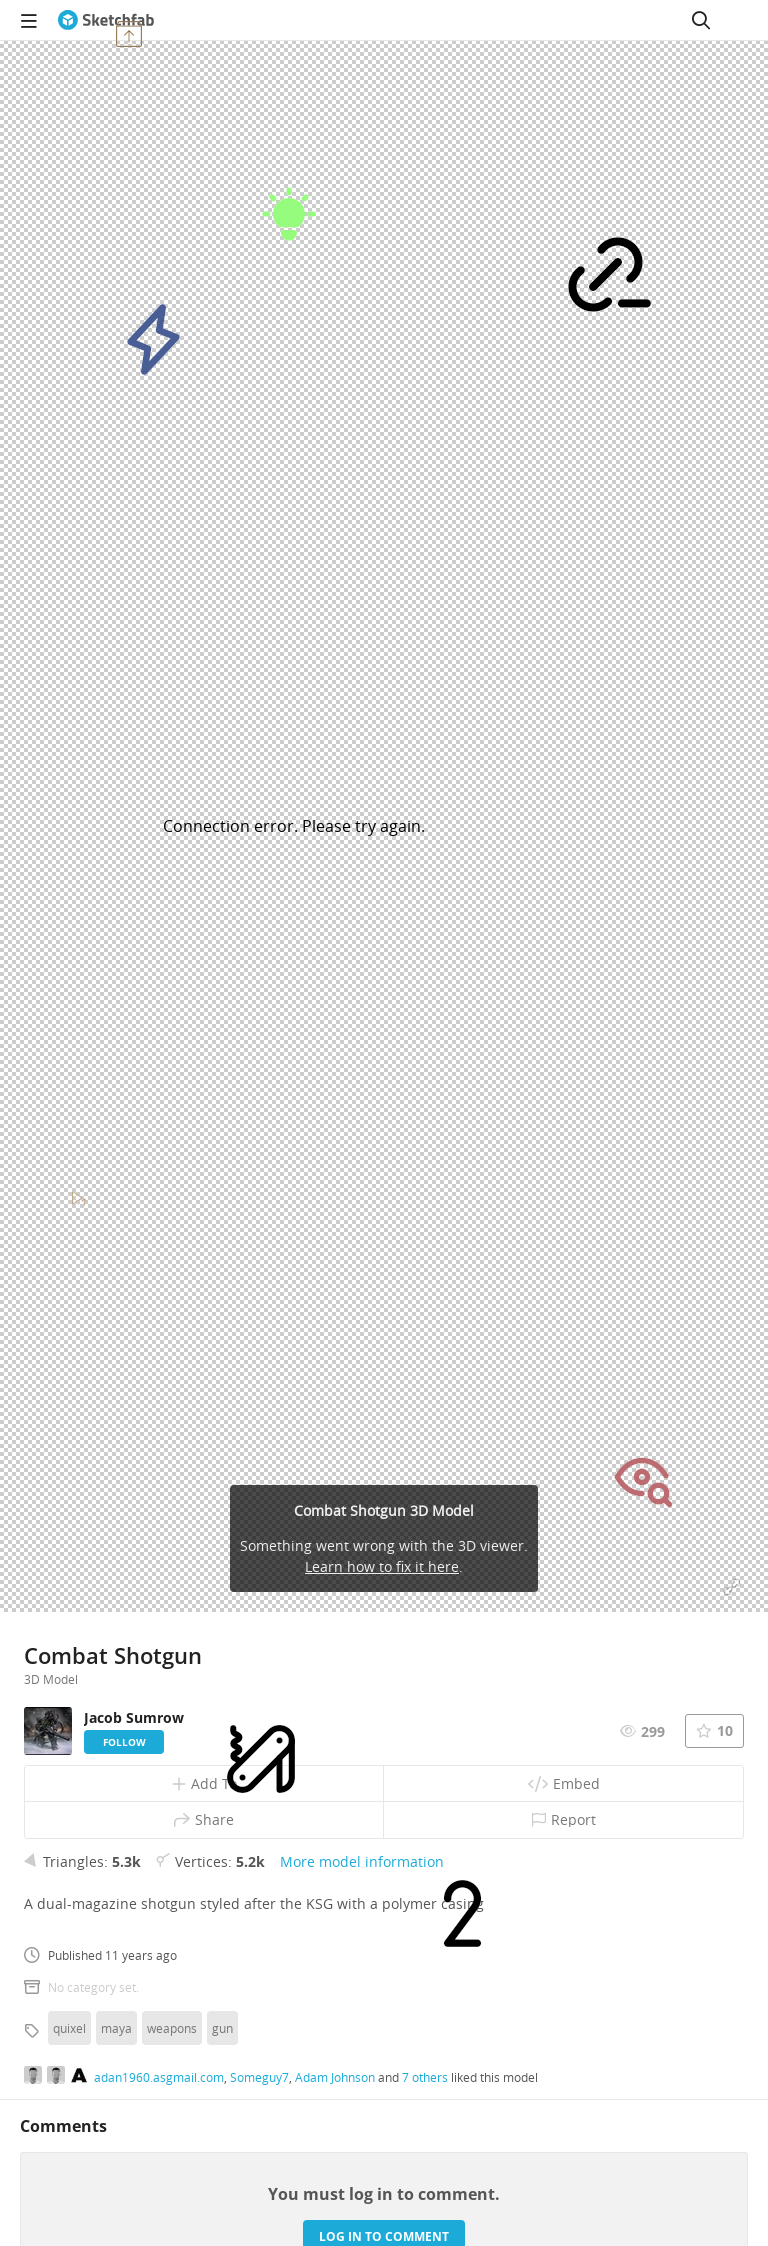  Describe the element at coordinates (79, 1198) in the screenshot. I see `run code in cell above` at that location.